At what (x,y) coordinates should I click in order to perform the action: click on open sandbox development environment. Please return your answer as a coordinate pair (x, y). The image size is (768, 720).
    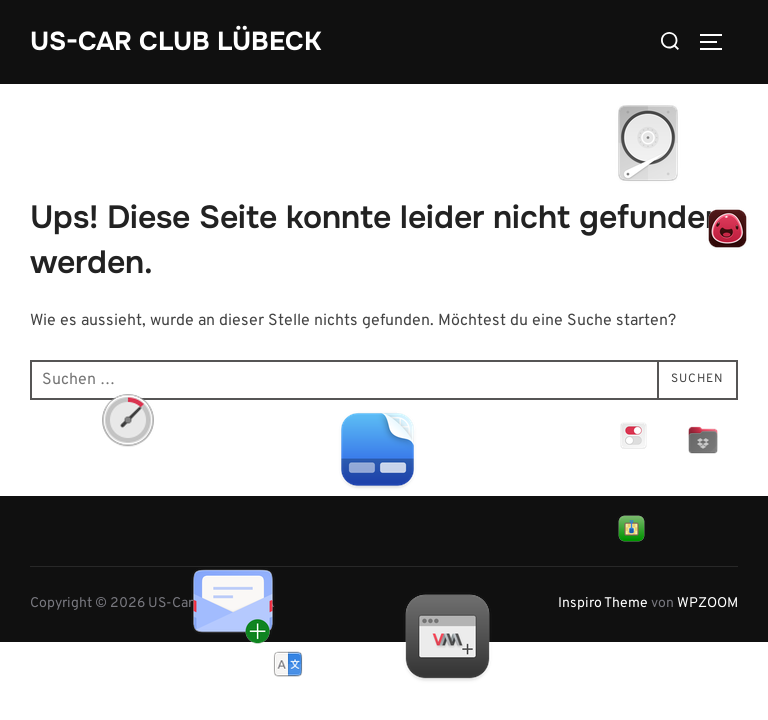
    Looking at the image, I should click on (631, 528).